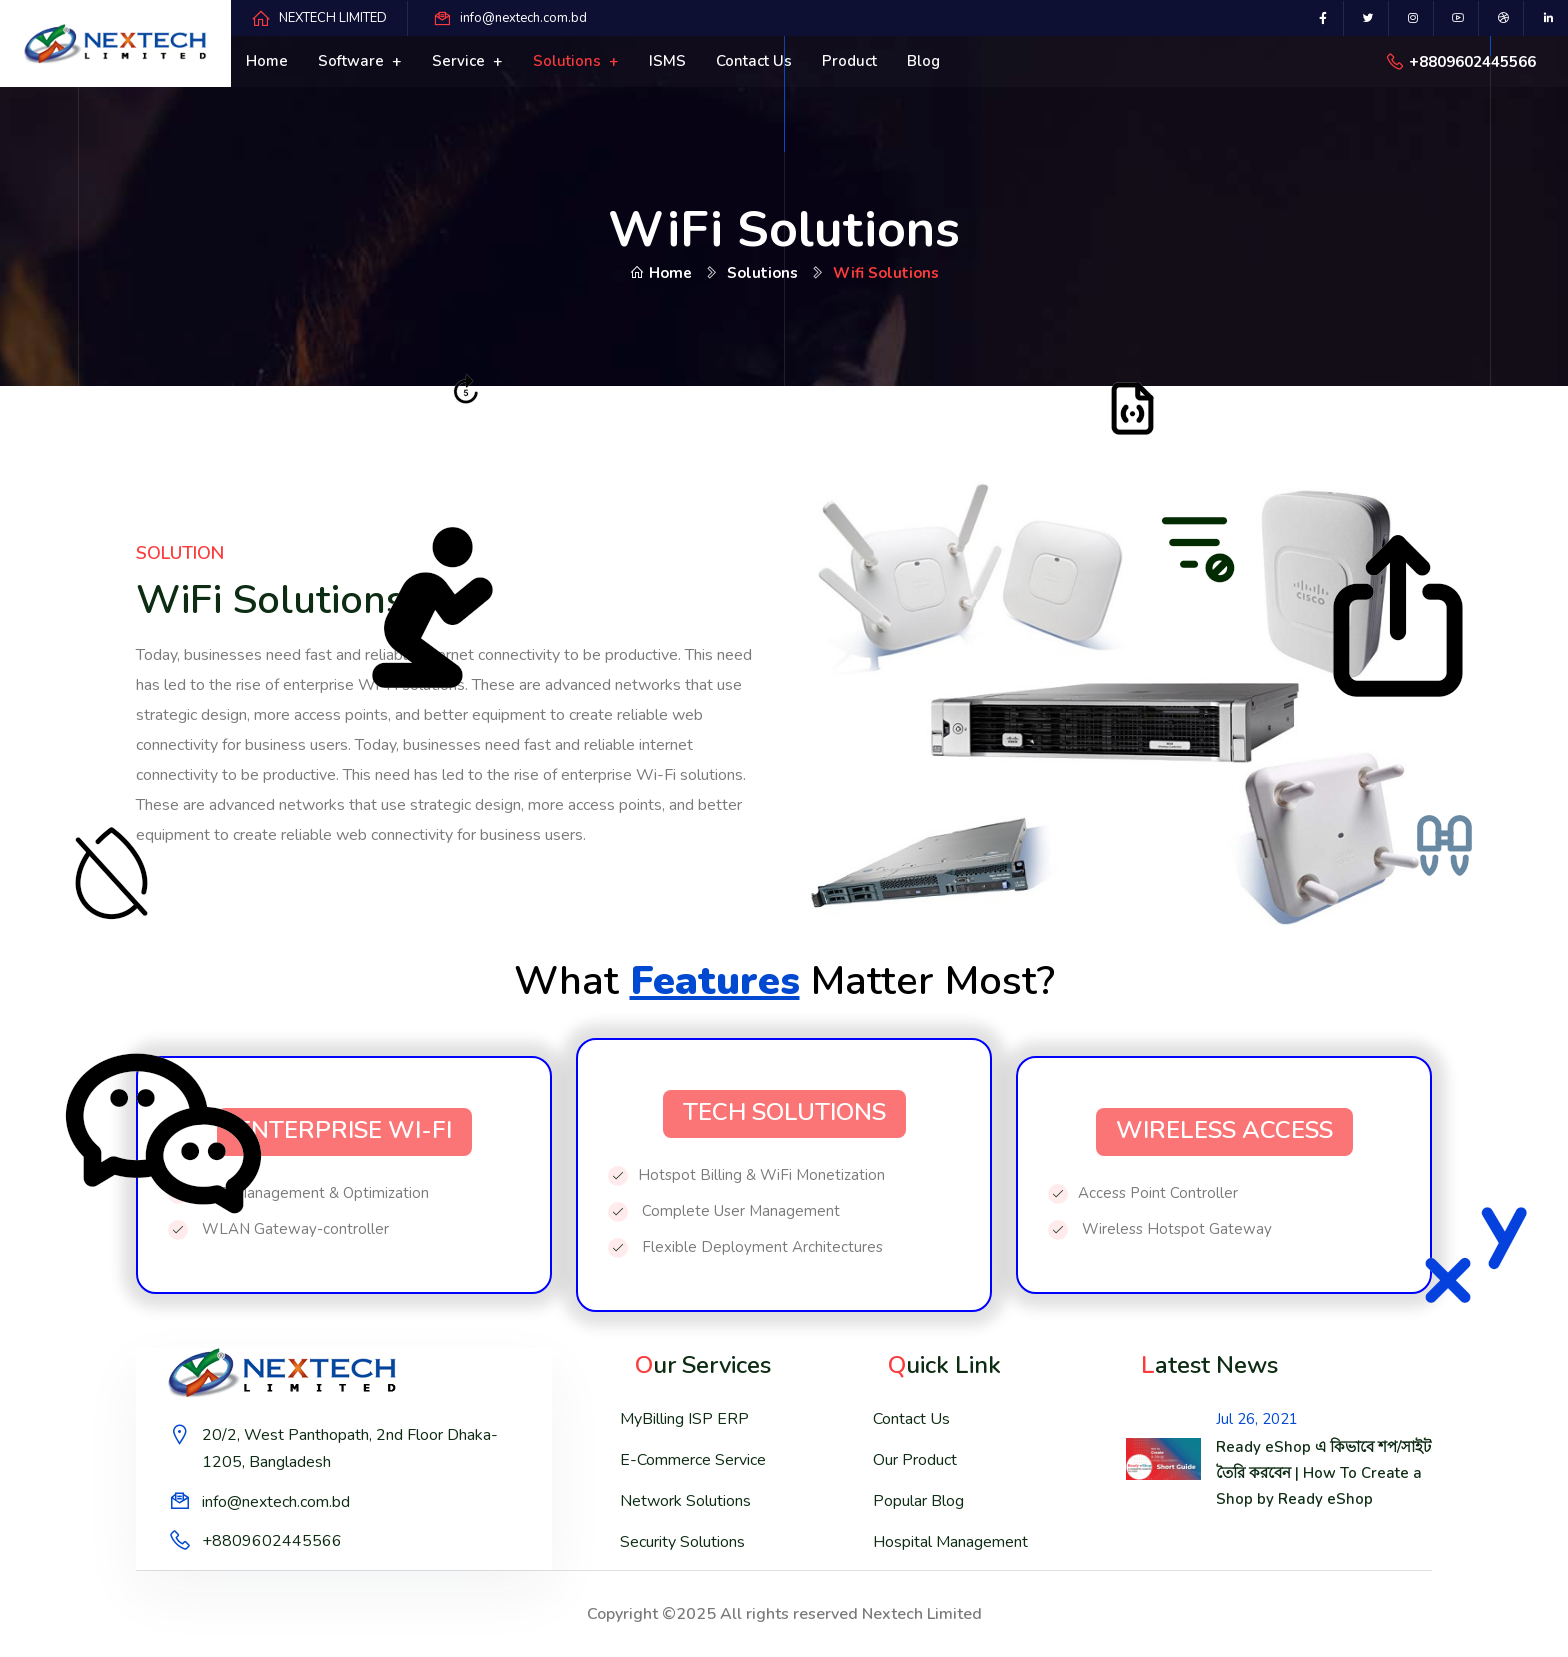  I want to click on skip forward 5 seconds in media playback, so click(466, 390).